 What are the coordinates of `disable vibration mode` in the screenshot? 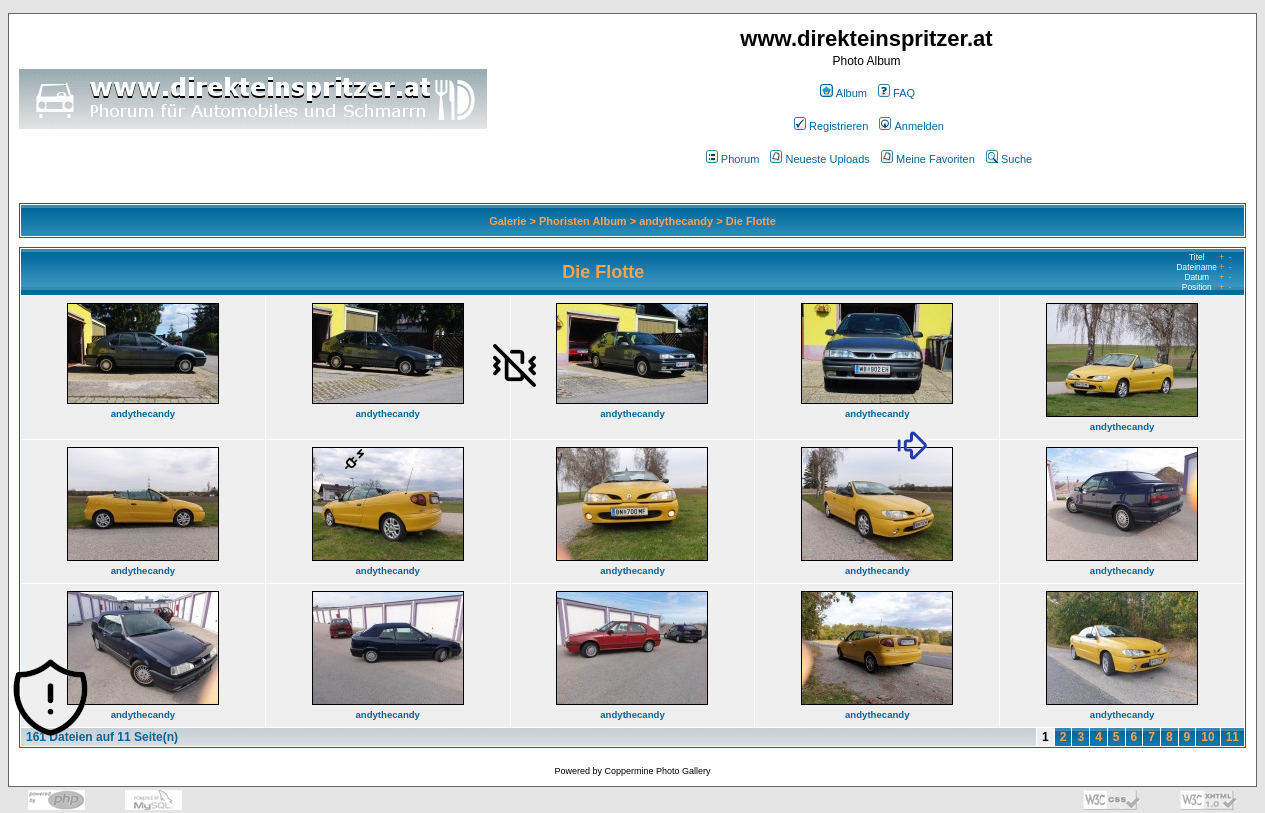 It's located at (514, 365).